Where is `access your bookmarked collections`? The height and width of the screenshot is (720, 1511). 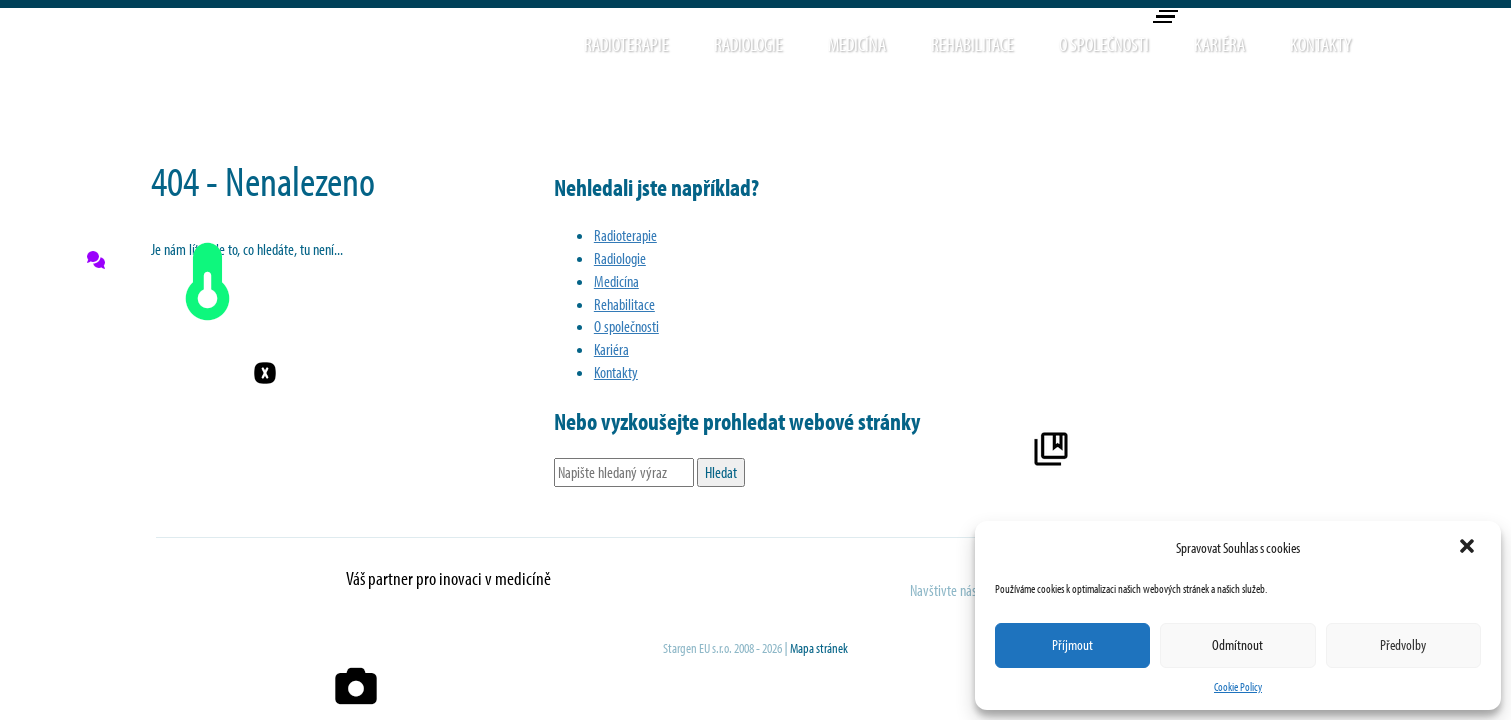
access your bookmarked collections is located at coordinates (1051, 449).